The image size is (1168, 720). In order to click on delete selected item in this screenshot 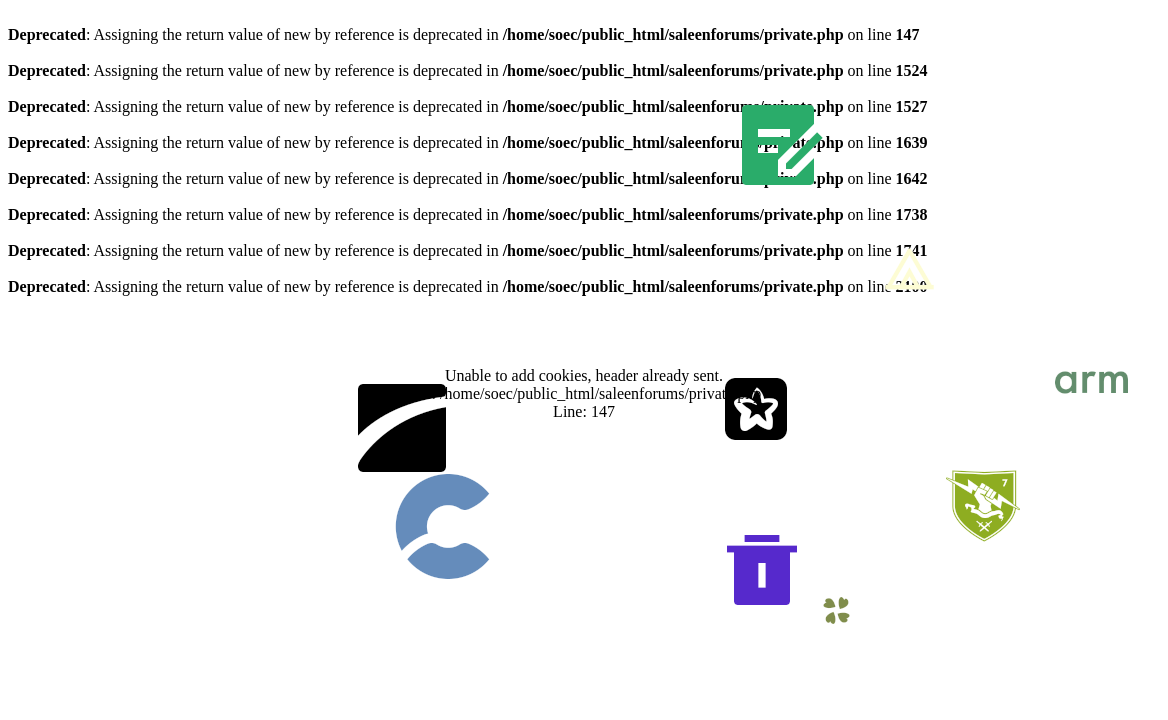, I will do `click(762, 570)`.